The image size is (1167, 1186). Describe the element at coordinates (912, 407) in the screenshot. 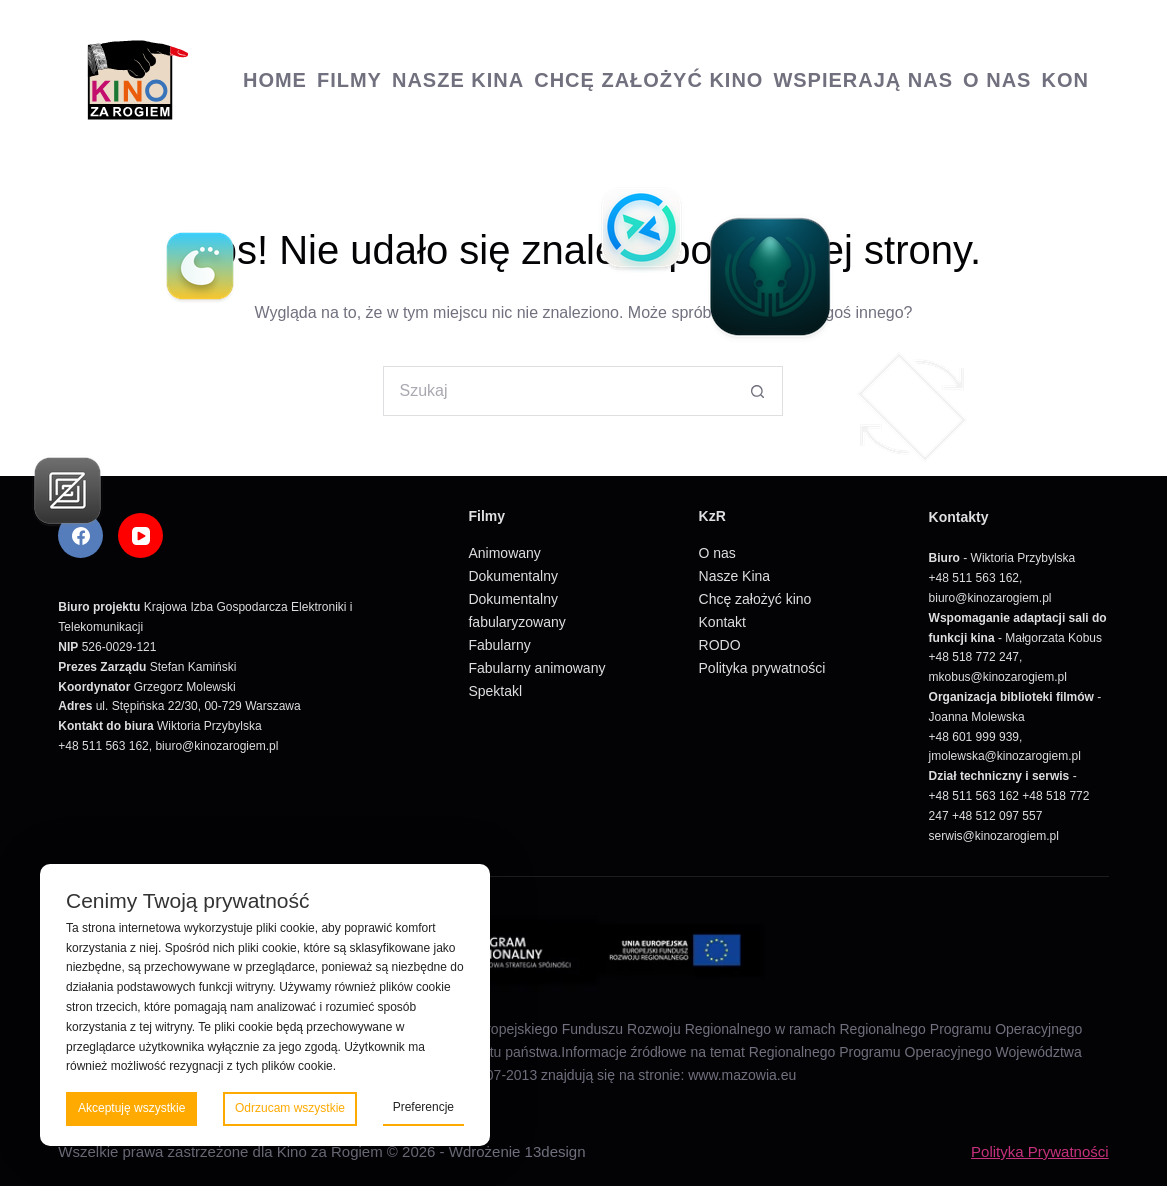

I see `screen rotation is enabled` at that location.